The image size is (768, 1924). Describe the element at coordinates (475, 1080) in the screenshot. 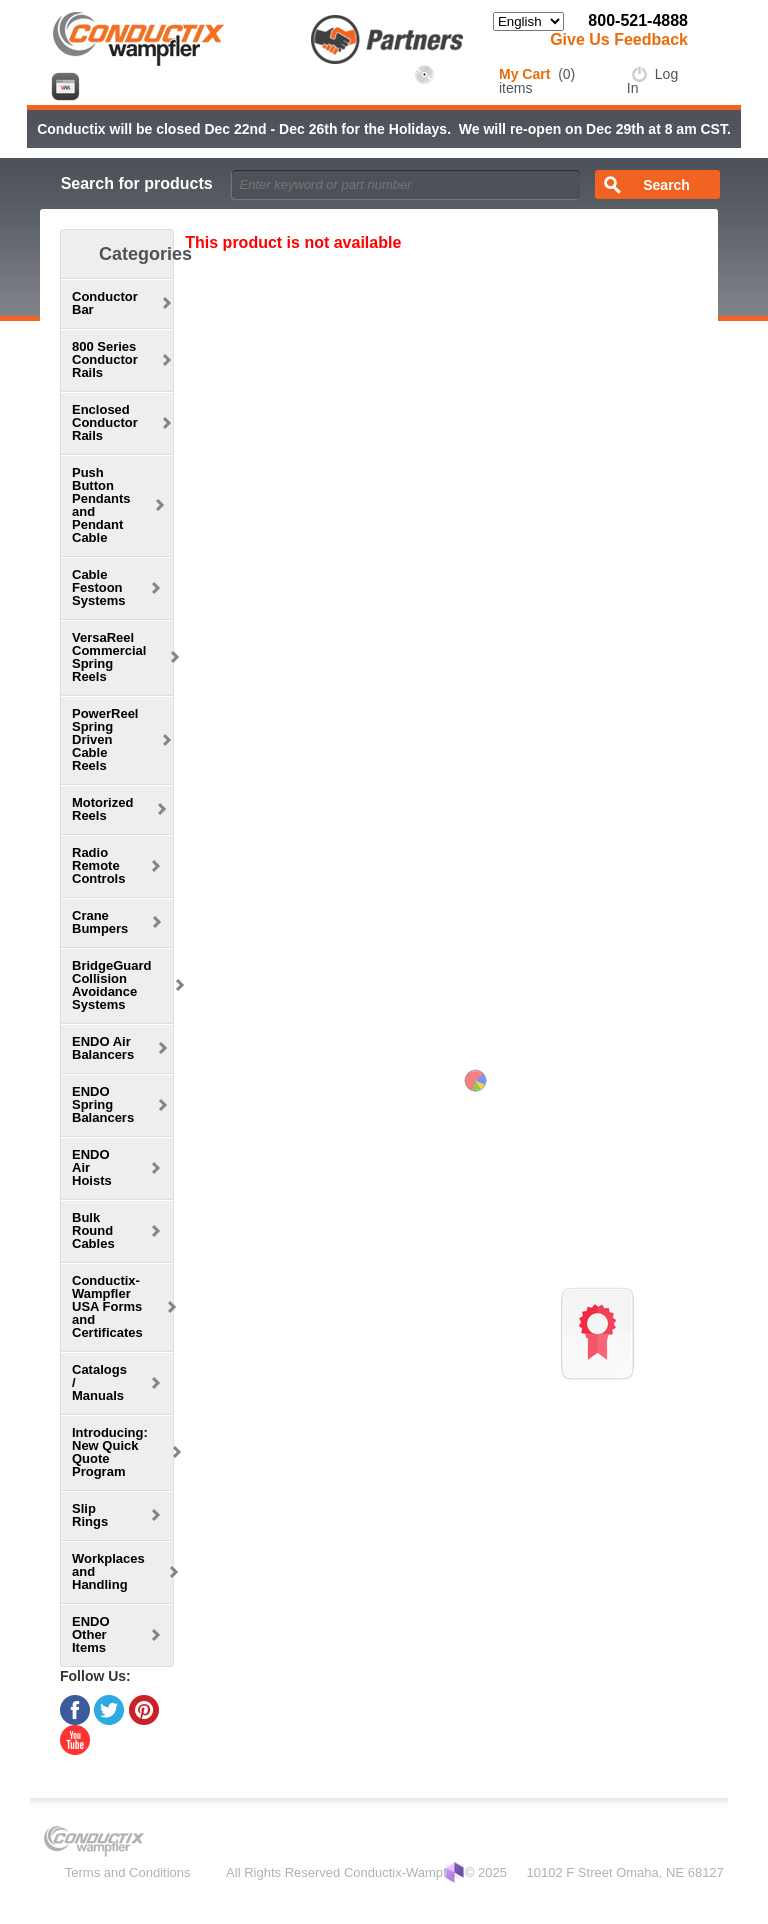

I see `open disk usage analyzer app` at that location.